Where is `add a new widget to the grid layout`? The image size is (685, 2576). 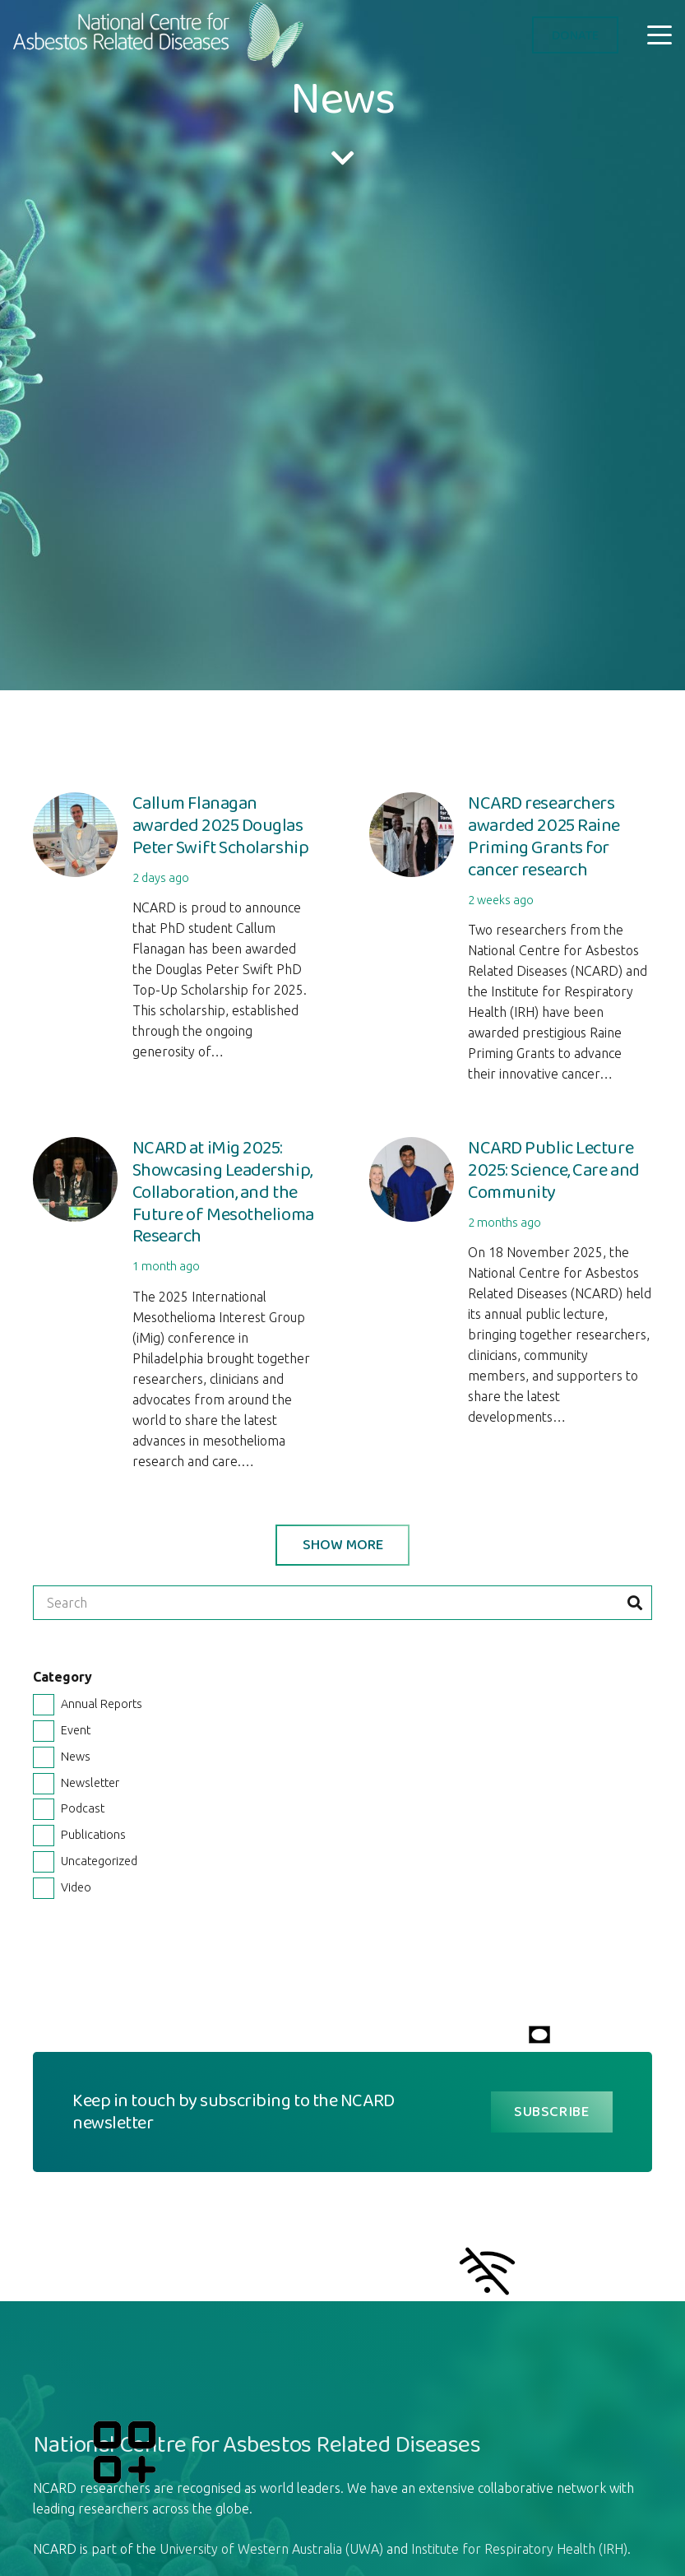 add a new widget to the grid layout is located at coordinates (124, 2452).